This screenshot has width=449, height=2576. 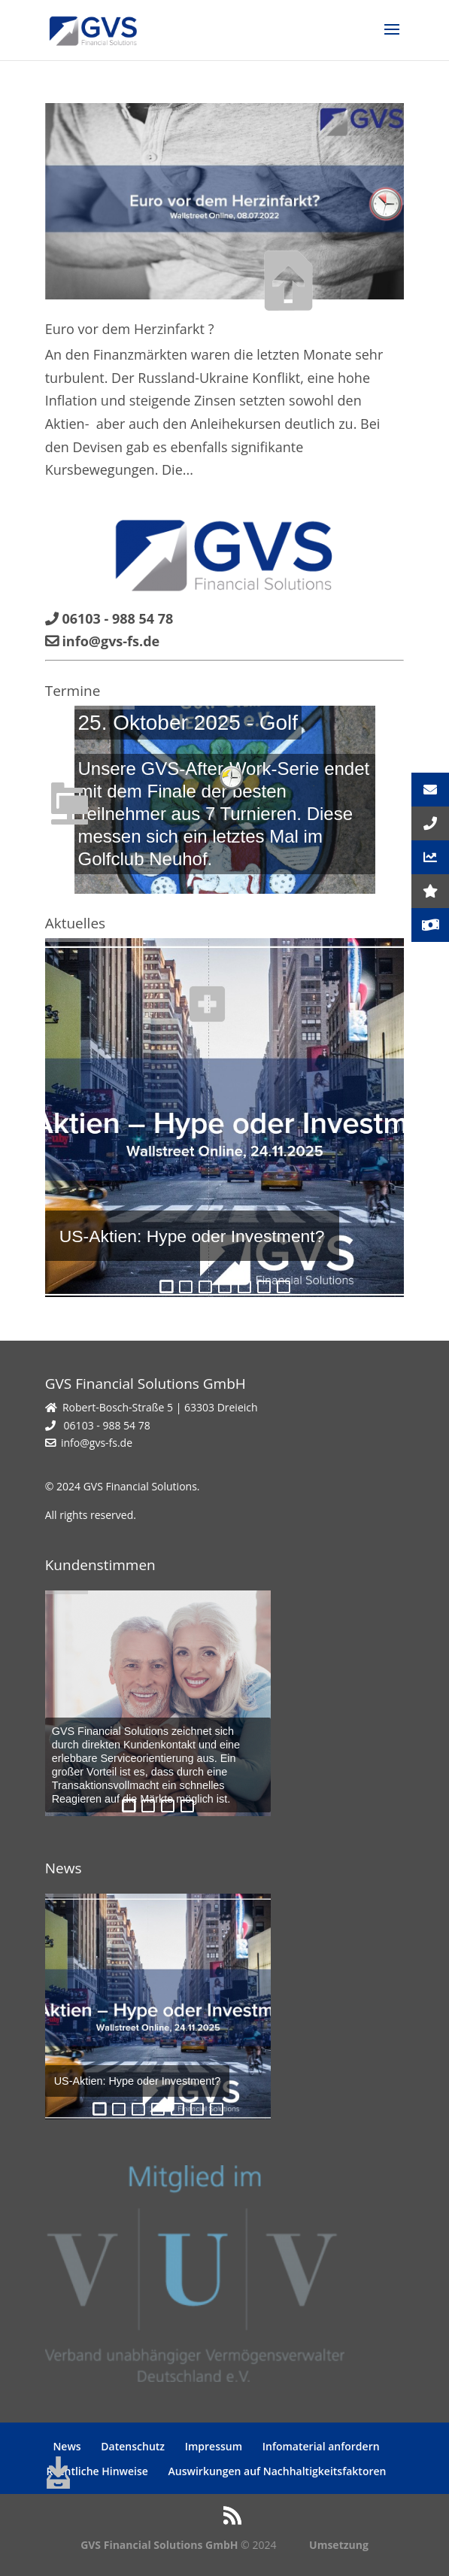 What do you see at coordinates (72, 803) in the screenshot?
I see `access a remote or network folder` at bounding box center [72, 803].